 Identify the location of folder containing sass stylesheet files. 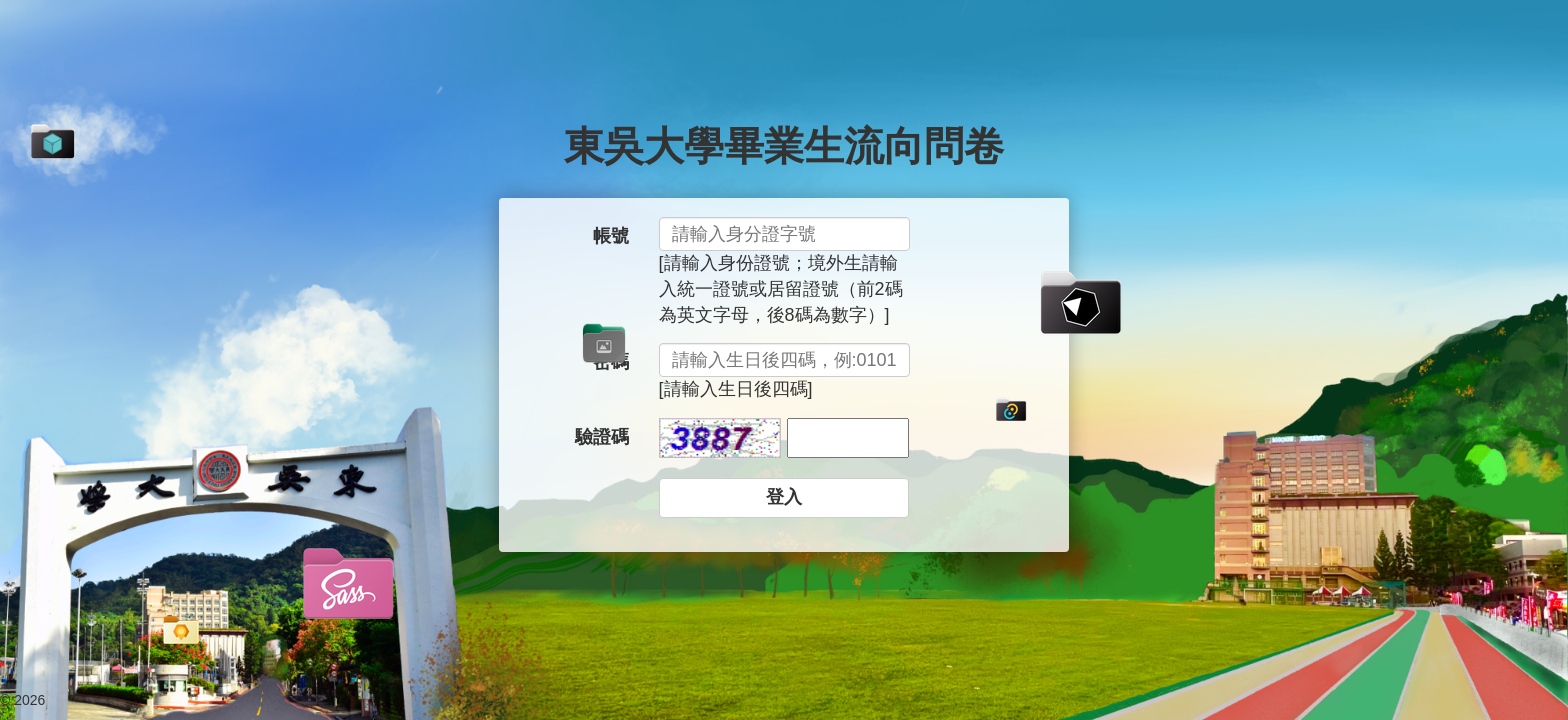
(348, 586).